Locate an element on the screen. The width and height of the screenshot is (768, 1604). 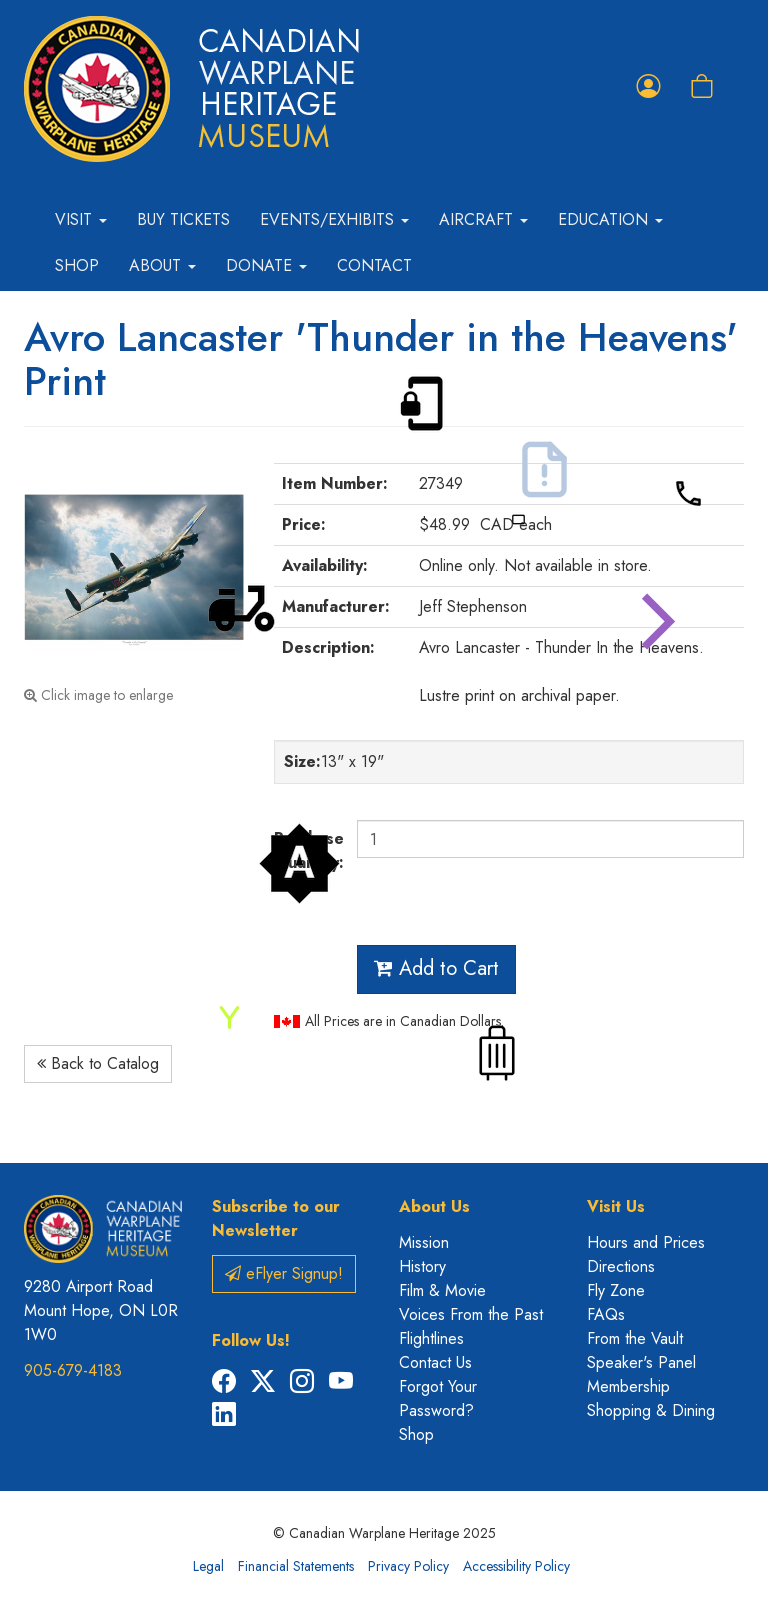
represents the letter Y in text or labeling is located at coordinates (229, 1017).